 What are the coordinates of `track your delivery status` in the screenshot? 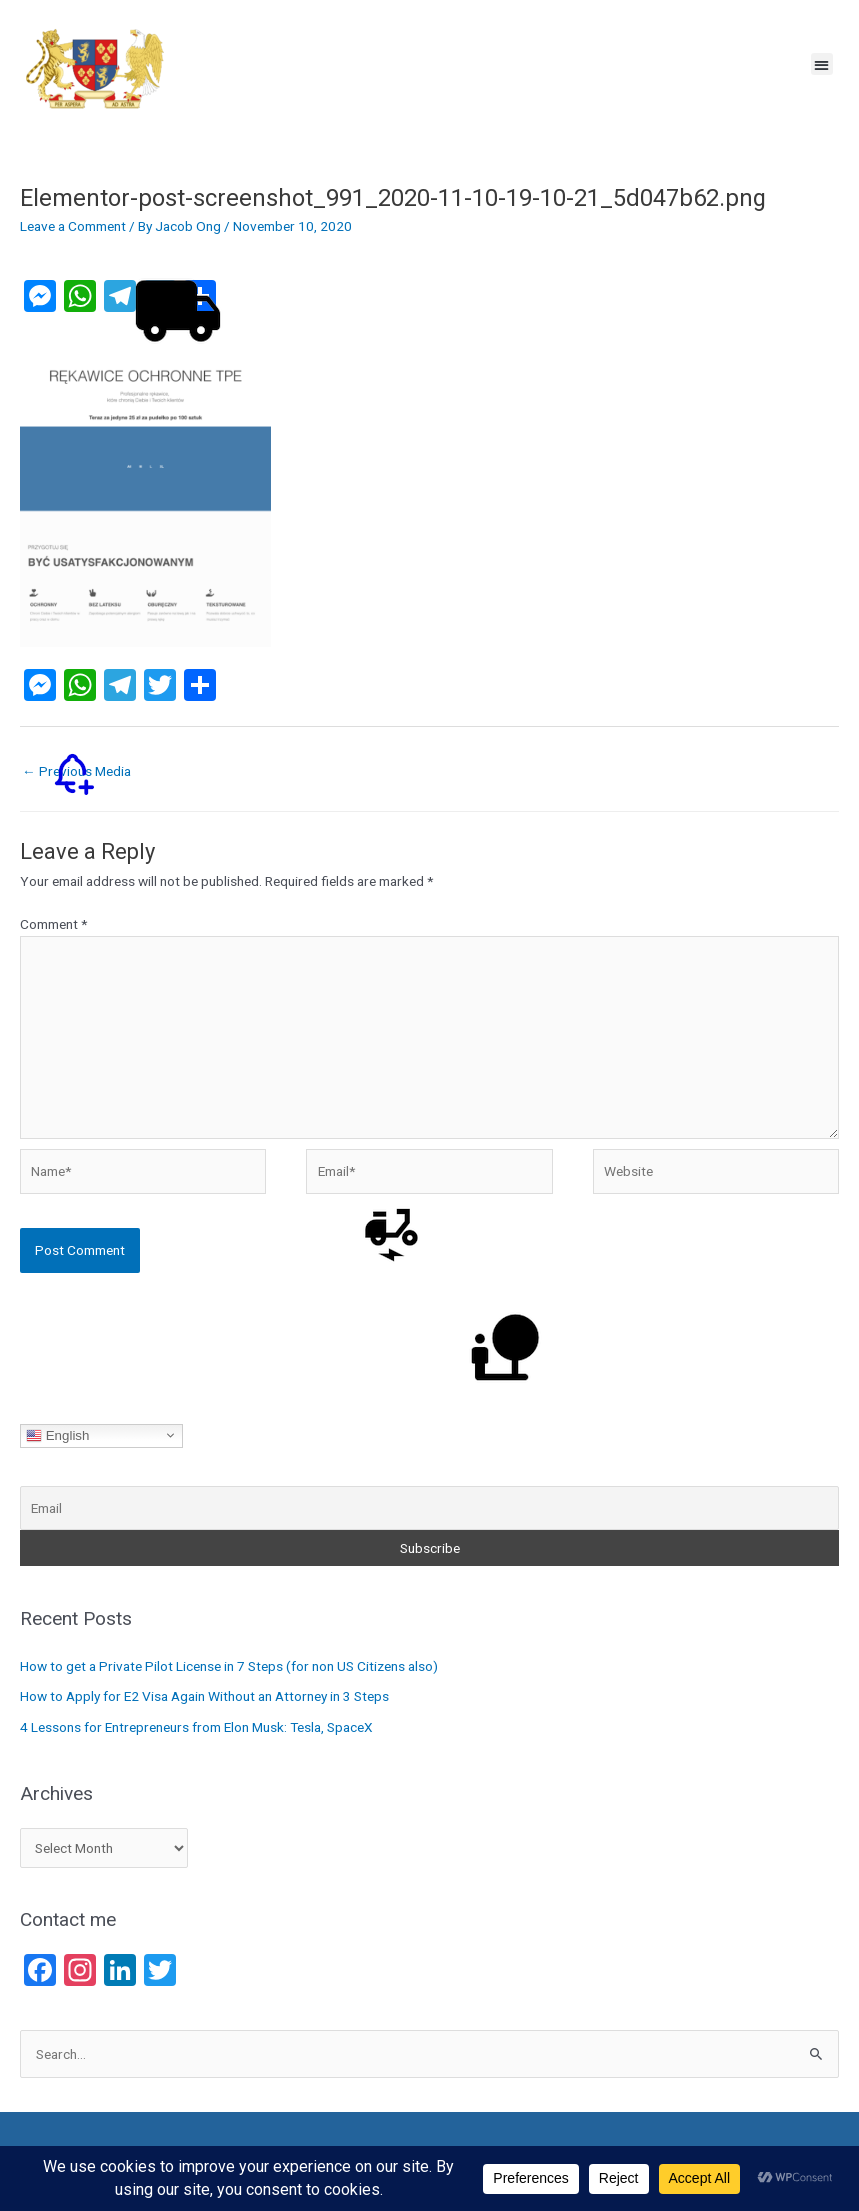 It's located at (178, 311).